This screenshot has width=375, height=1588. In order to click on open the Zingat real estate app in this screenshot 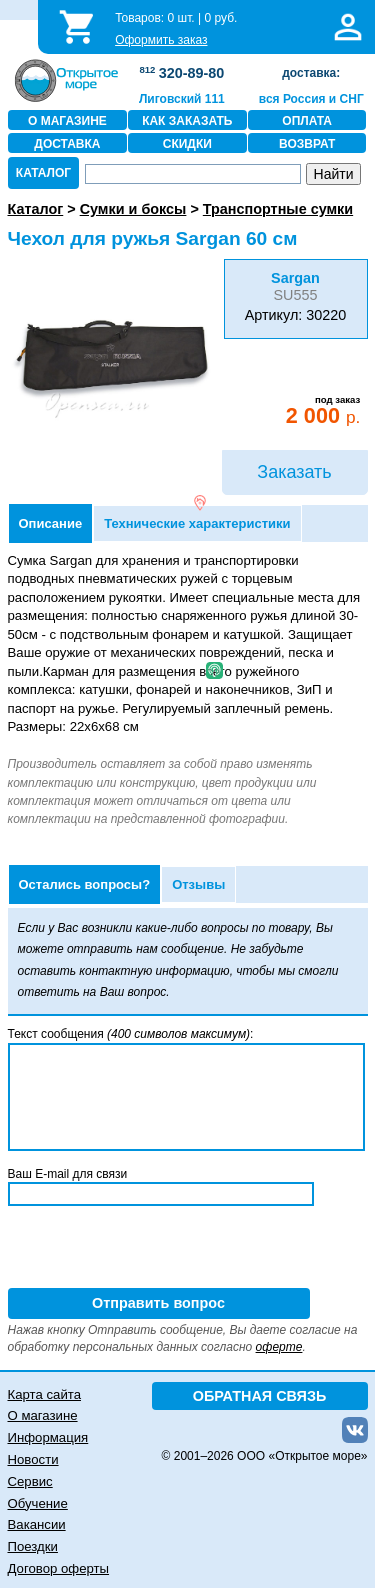, I will do `click(200, 503)`.